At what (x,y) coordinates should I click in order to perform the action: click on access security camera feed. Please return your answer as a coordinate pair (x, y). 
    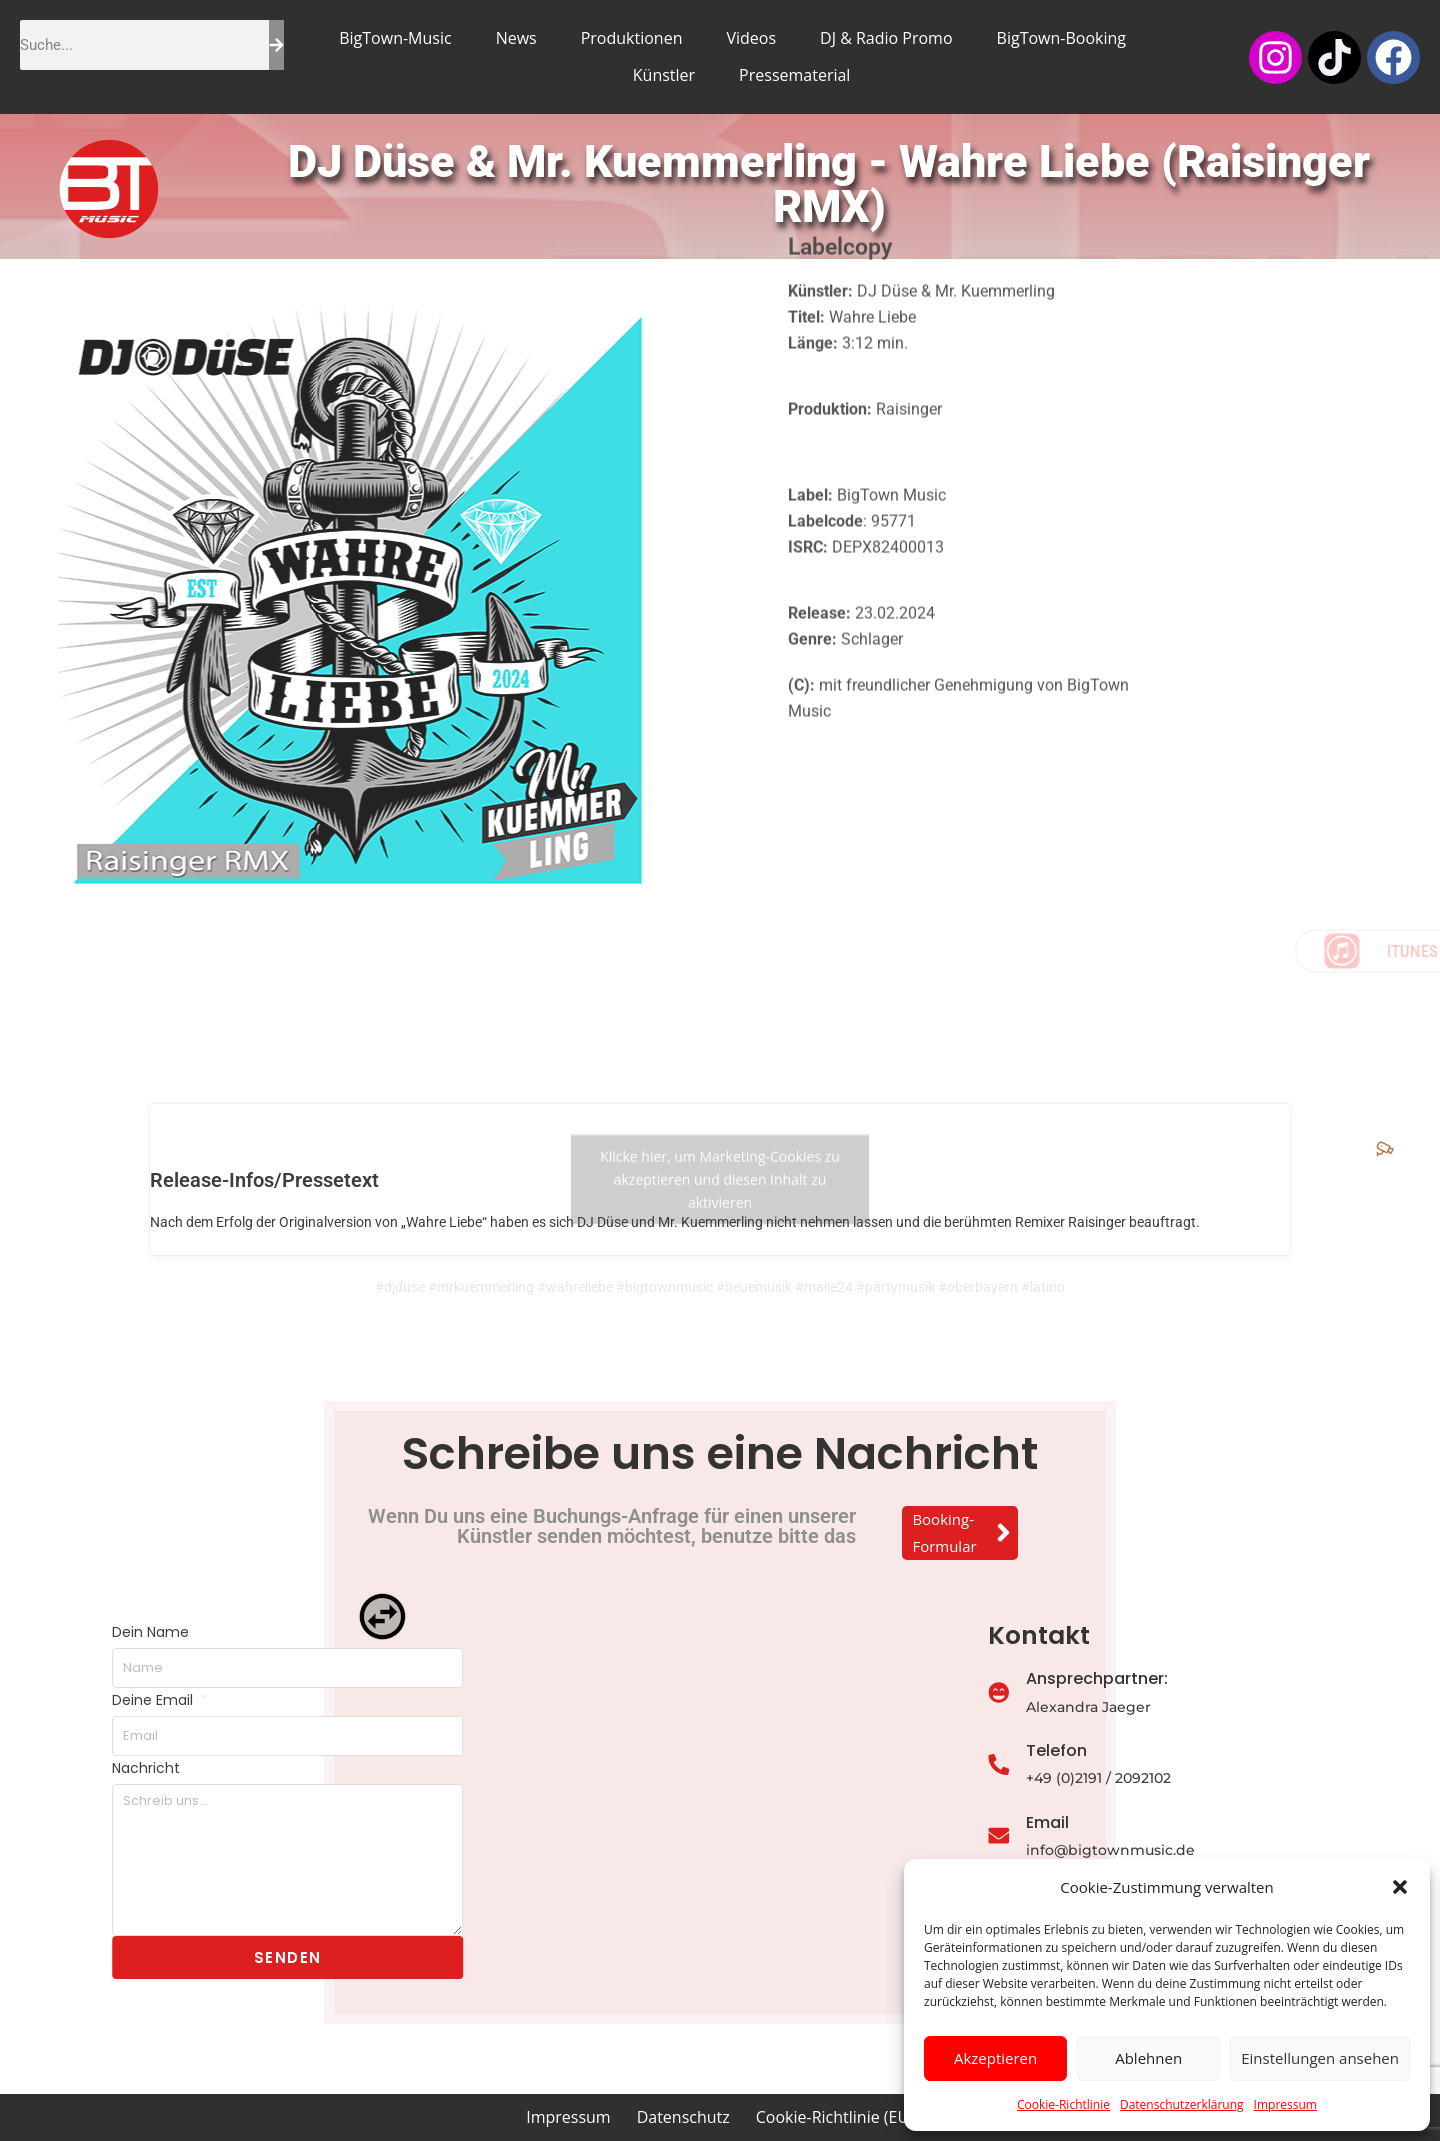
    Looking at the image, I should click on (1385, 1148).